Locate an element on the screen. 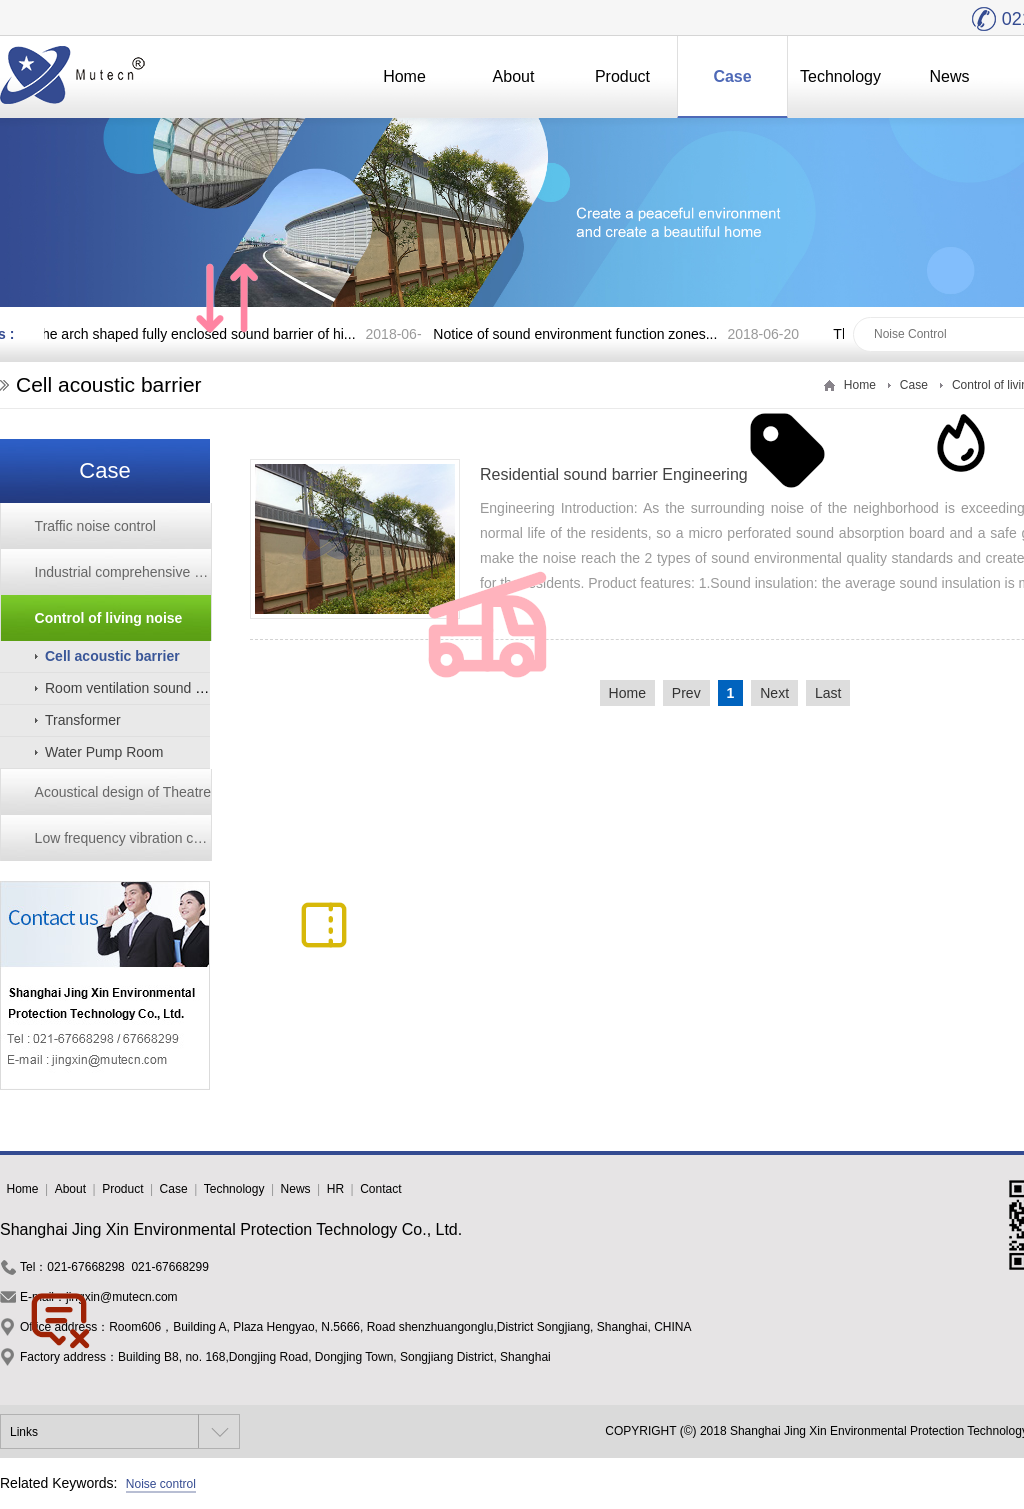  toggle optional right sidebar panel is located at coordinates (324, 925).